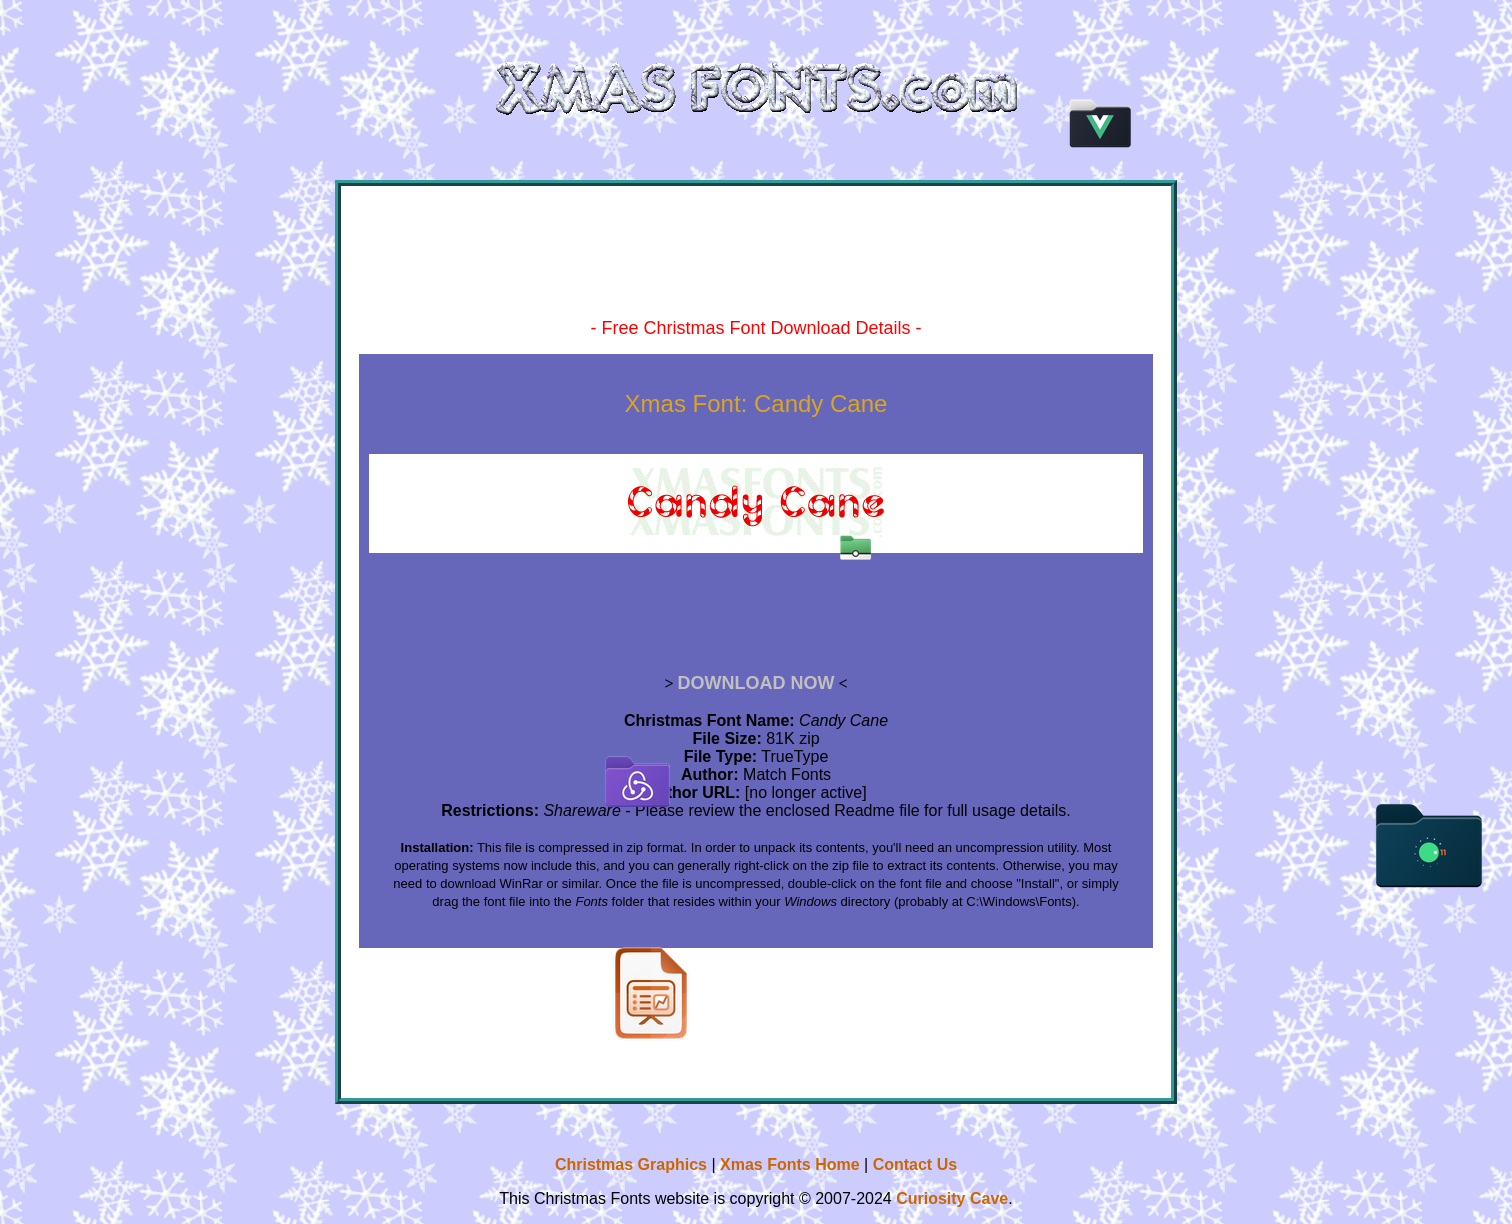 This screenshot has width=1512, height=1224. I want to click on open android 11 system folder, so click(1428, 848).